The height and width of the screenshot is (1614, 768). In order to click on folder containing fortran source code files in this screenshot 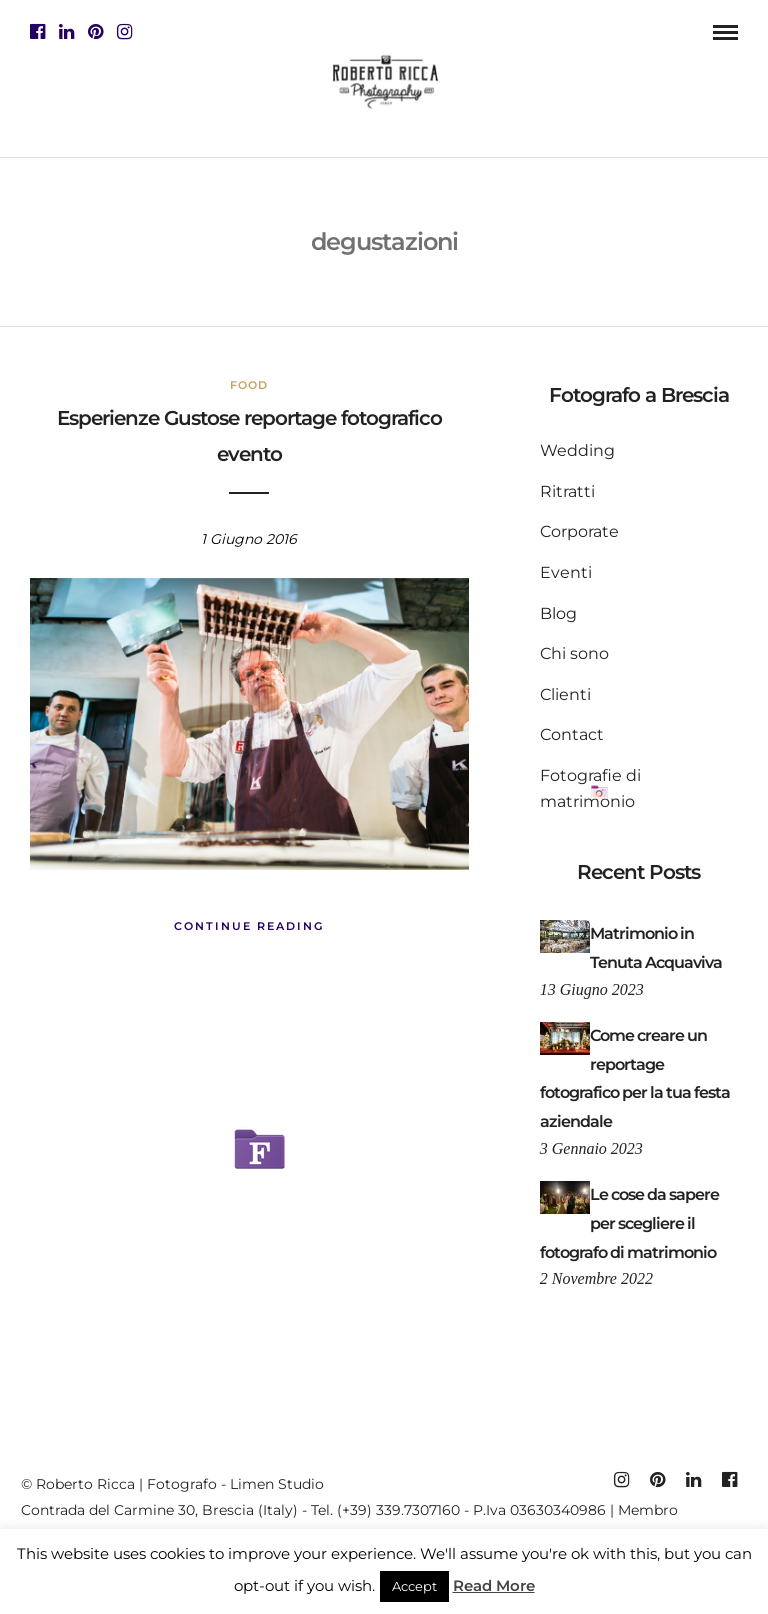, I will do `click(259, 1150)`.